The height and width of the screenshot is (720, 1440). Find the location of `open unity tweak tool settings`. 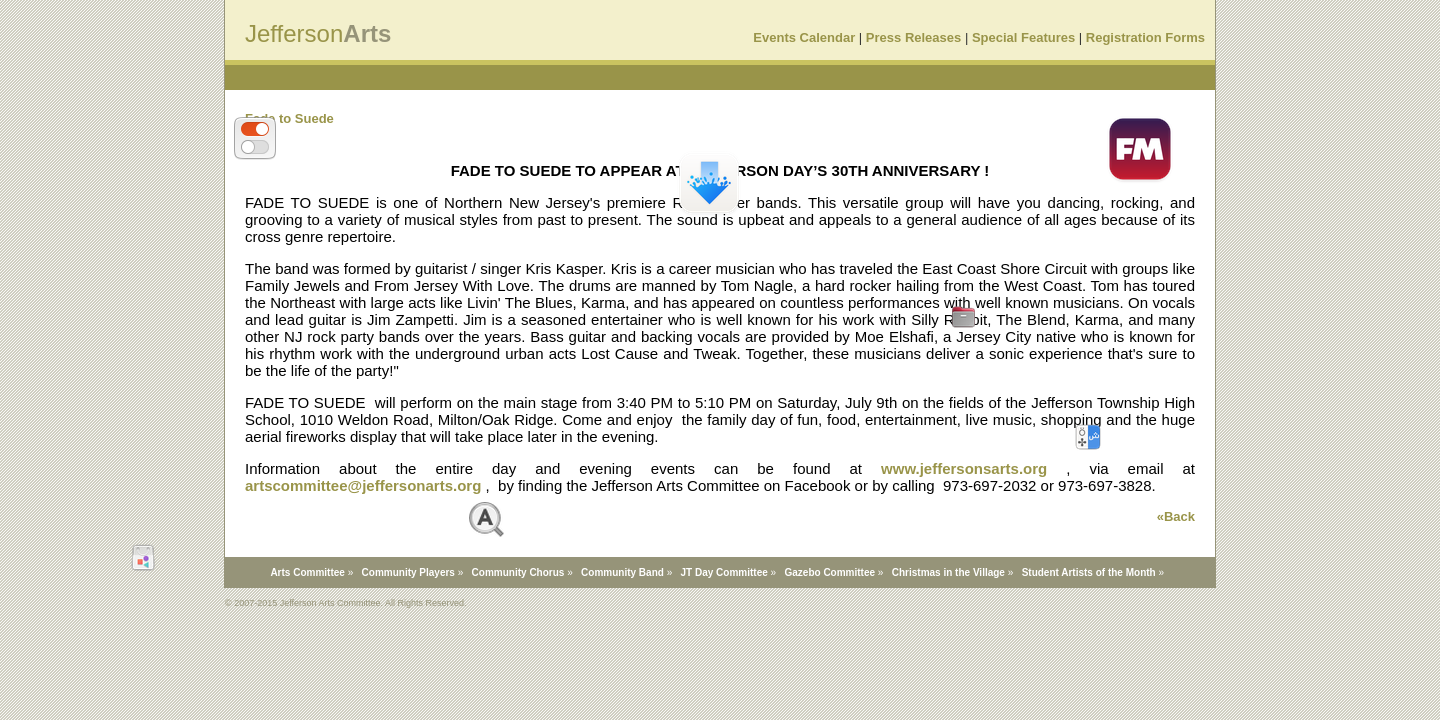

open unity tweak tool settings is located at coordinates (255, 138).